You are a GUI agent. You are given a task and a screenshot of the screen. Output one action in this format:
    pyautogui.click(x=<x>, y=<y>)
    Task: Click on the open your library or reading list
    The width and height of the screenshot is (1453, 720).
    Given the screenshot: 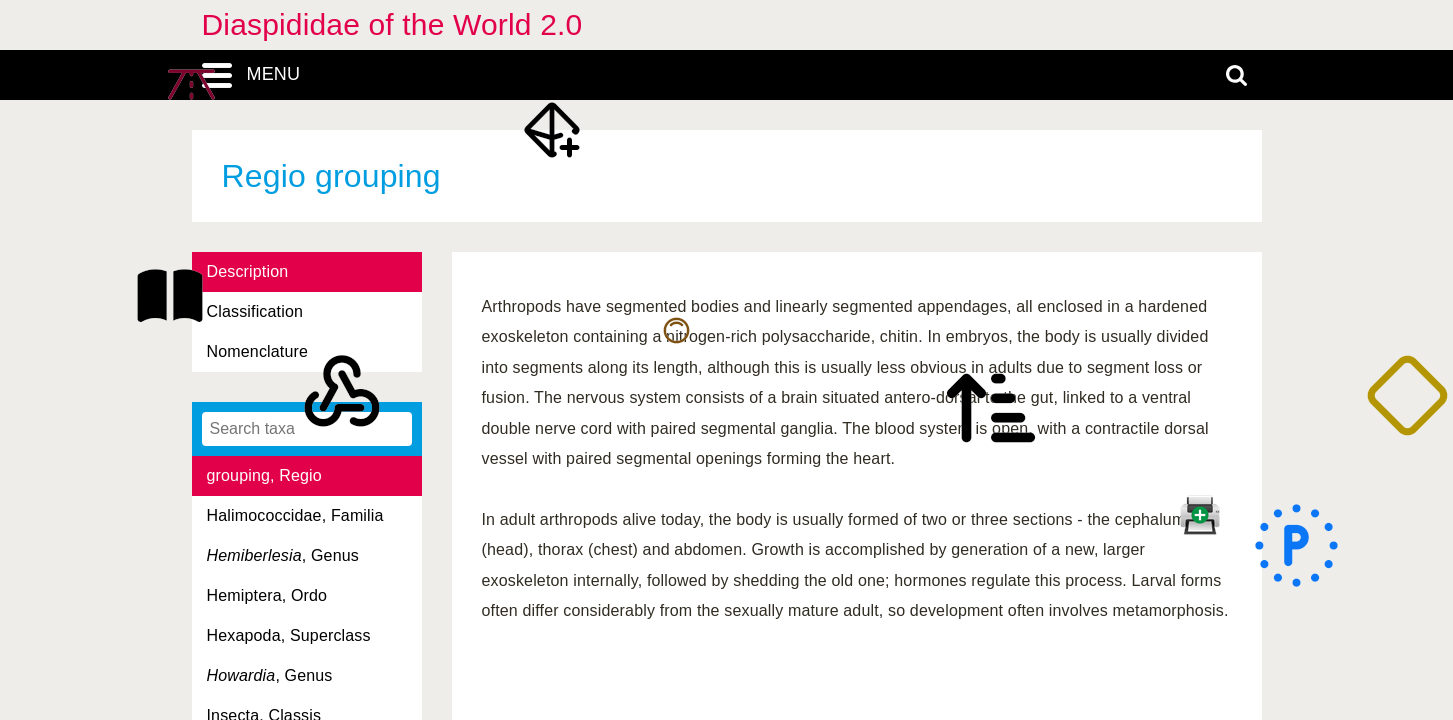 What is the action you would take?
    pyautogui.click(x=170, y=296)
    